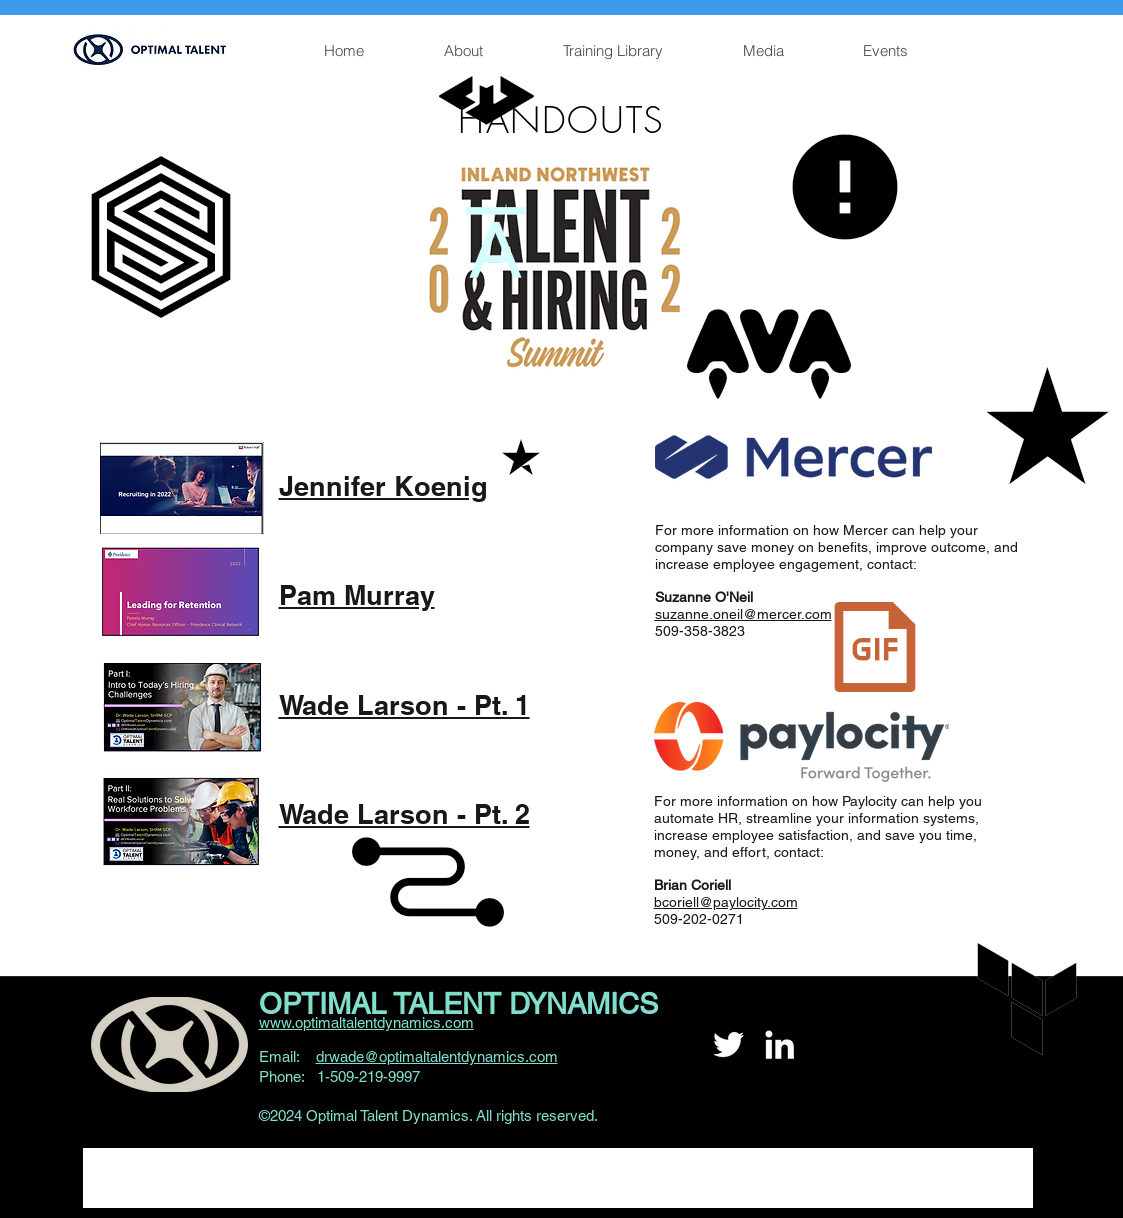 The image size is (1123, 1218). I want to click on SurrealDB logo, so click(161, 237).